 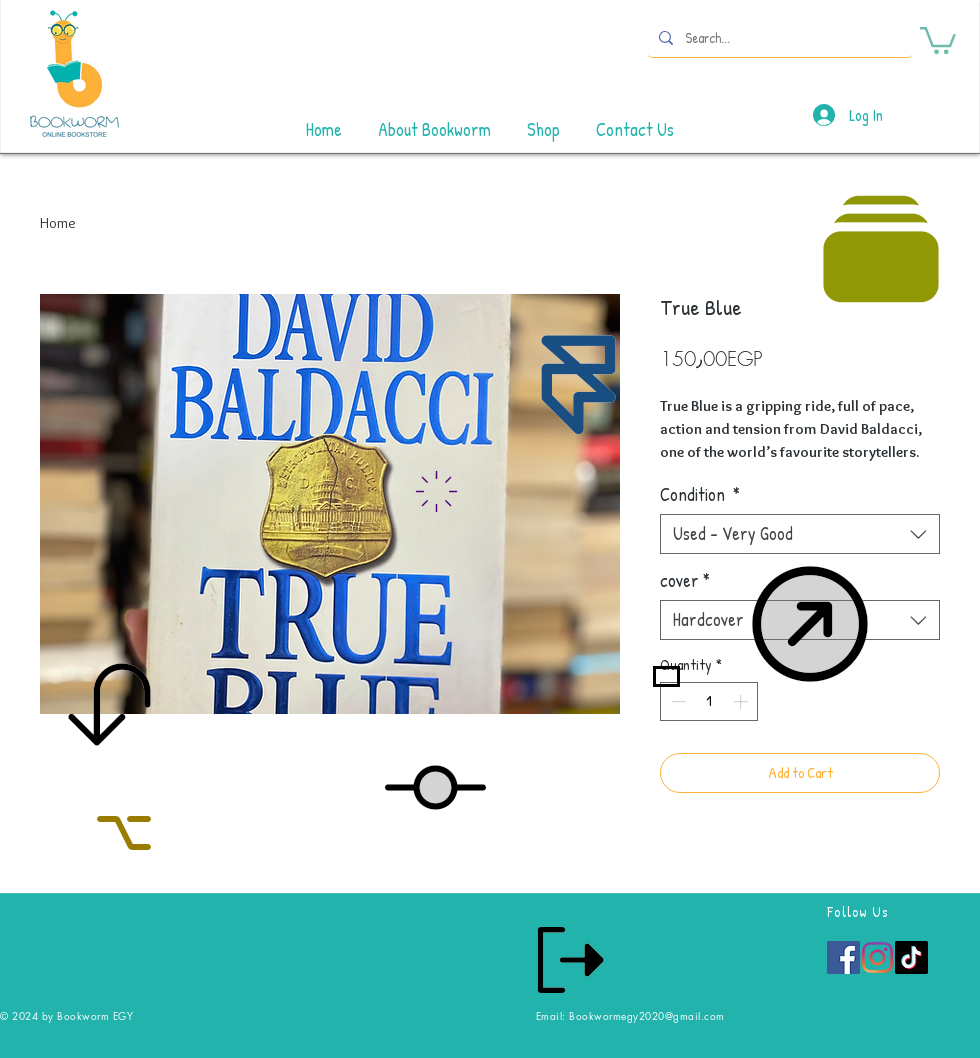 I want to click on redo an action, so click(x=109, y=704).